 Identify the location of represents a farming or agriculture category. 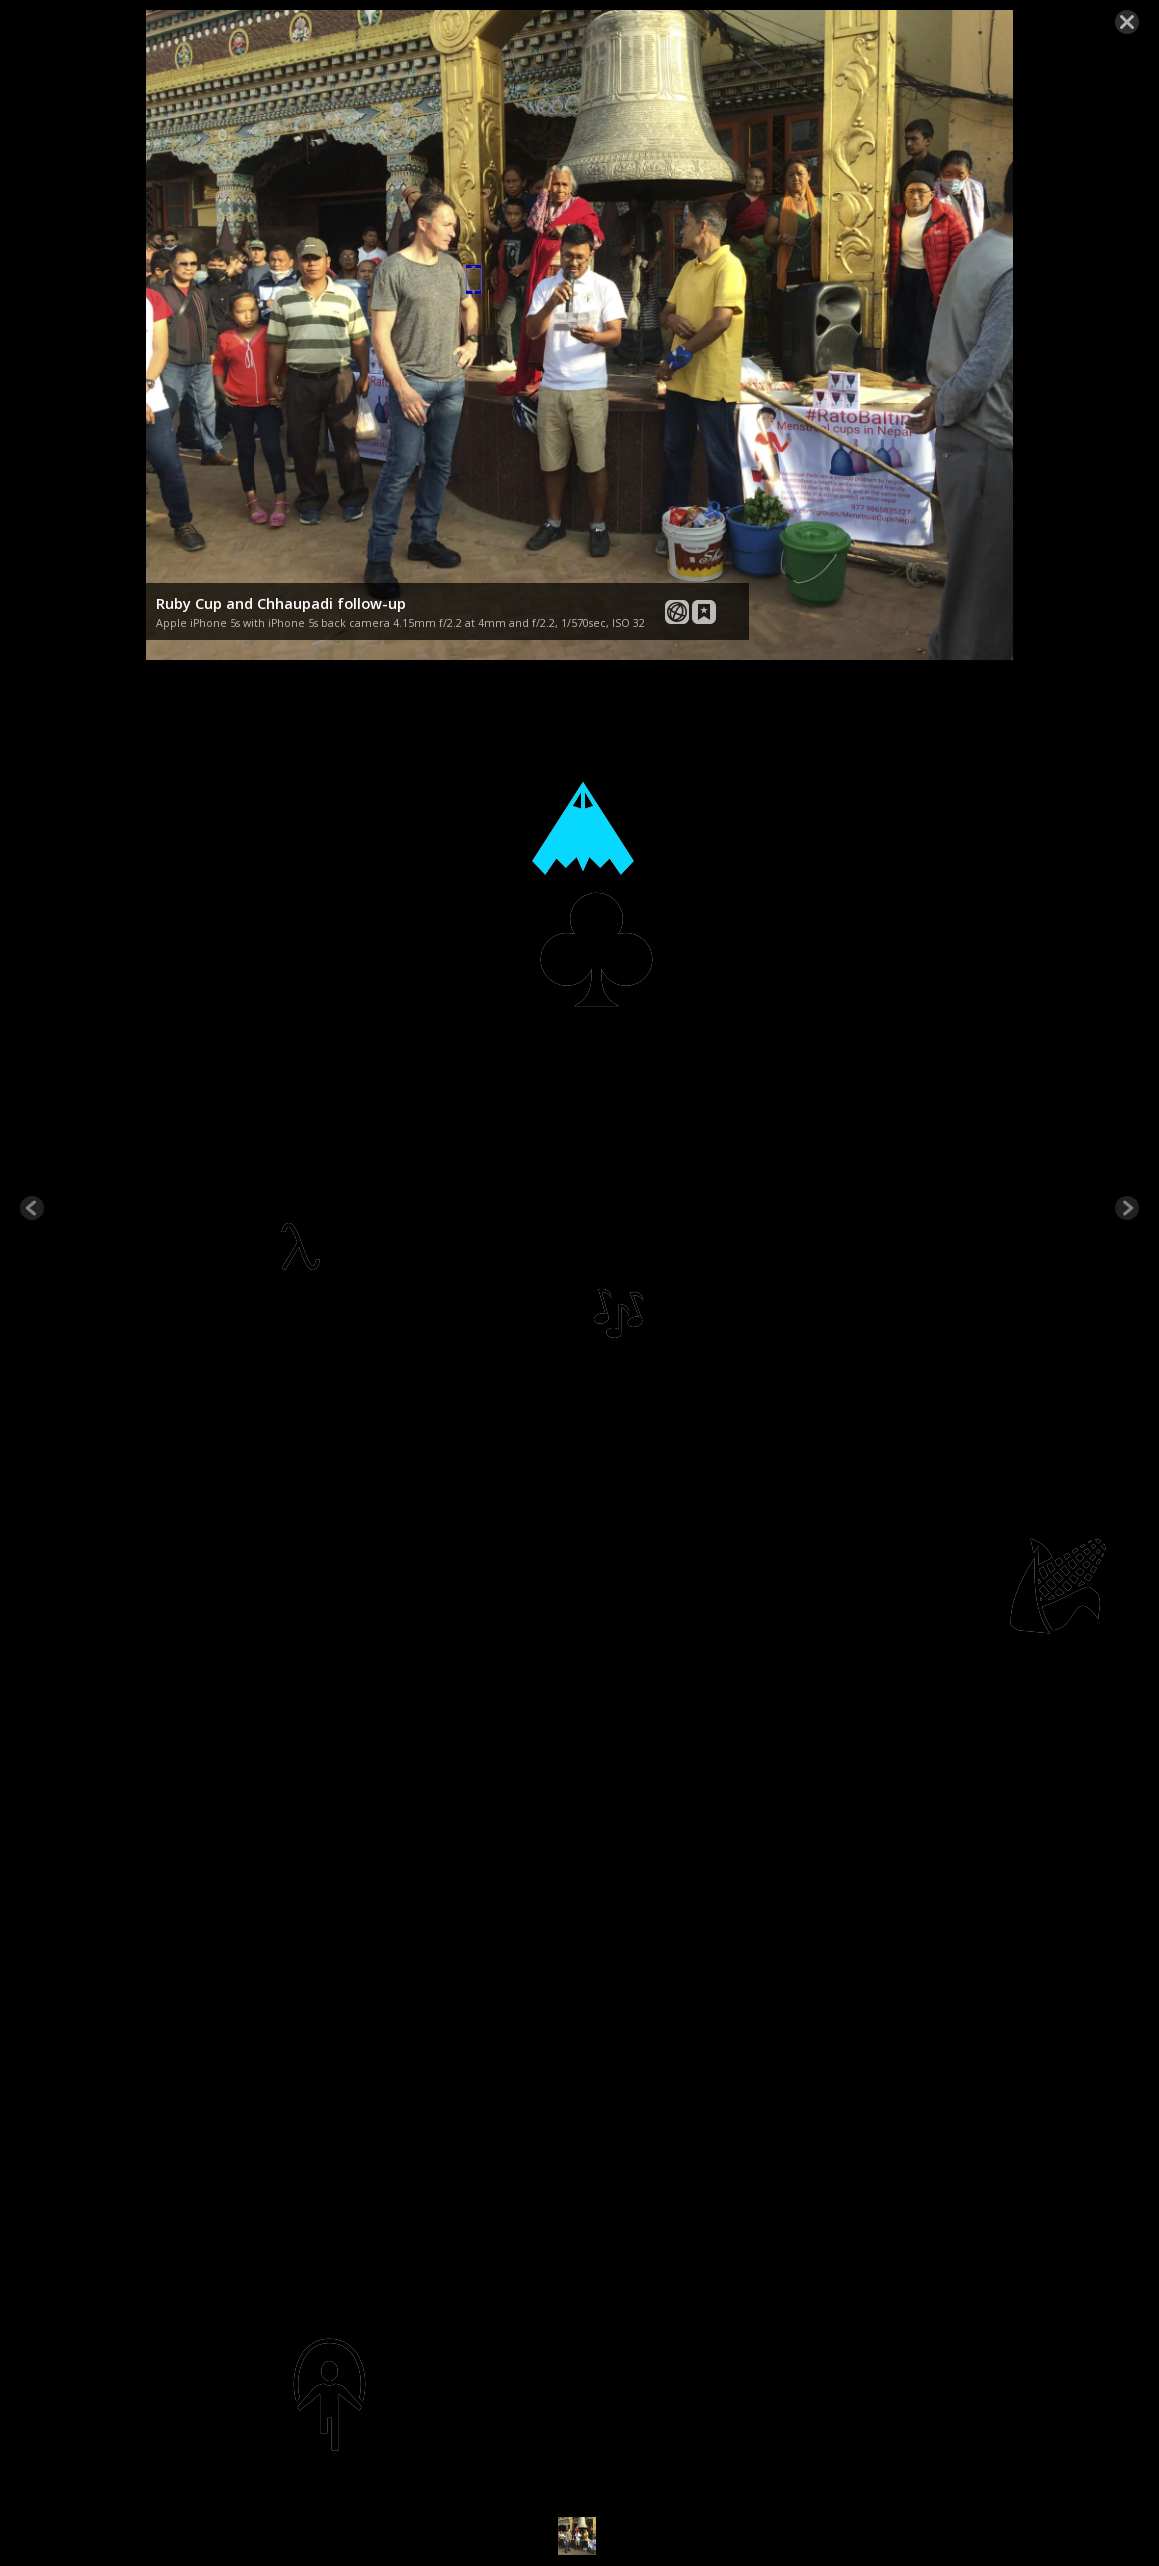
(1058, 1586).